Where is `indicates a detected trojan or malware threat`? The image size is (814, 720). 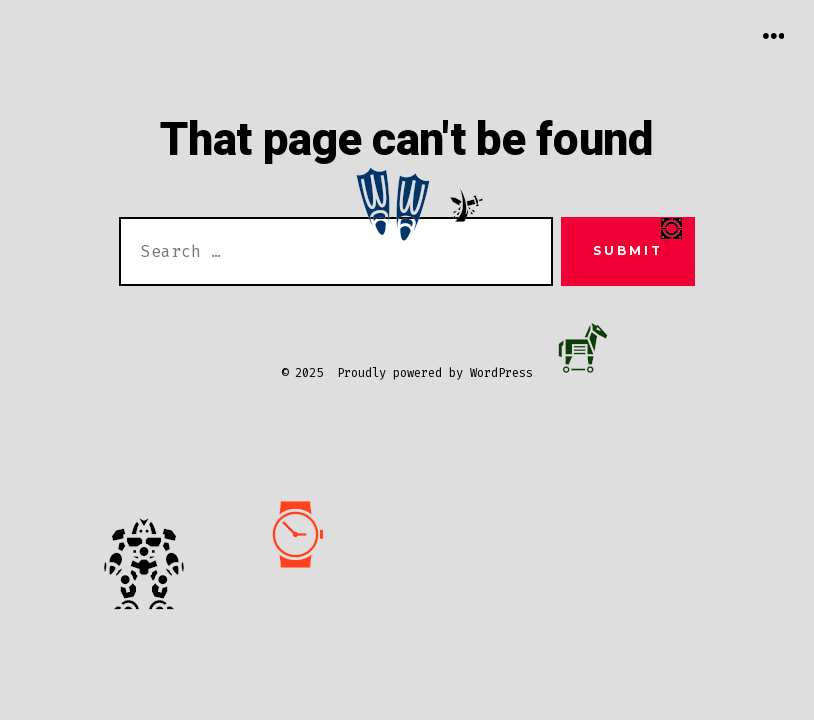
indicates a detected trojan or malware threat is located at coordinates (583, 348).